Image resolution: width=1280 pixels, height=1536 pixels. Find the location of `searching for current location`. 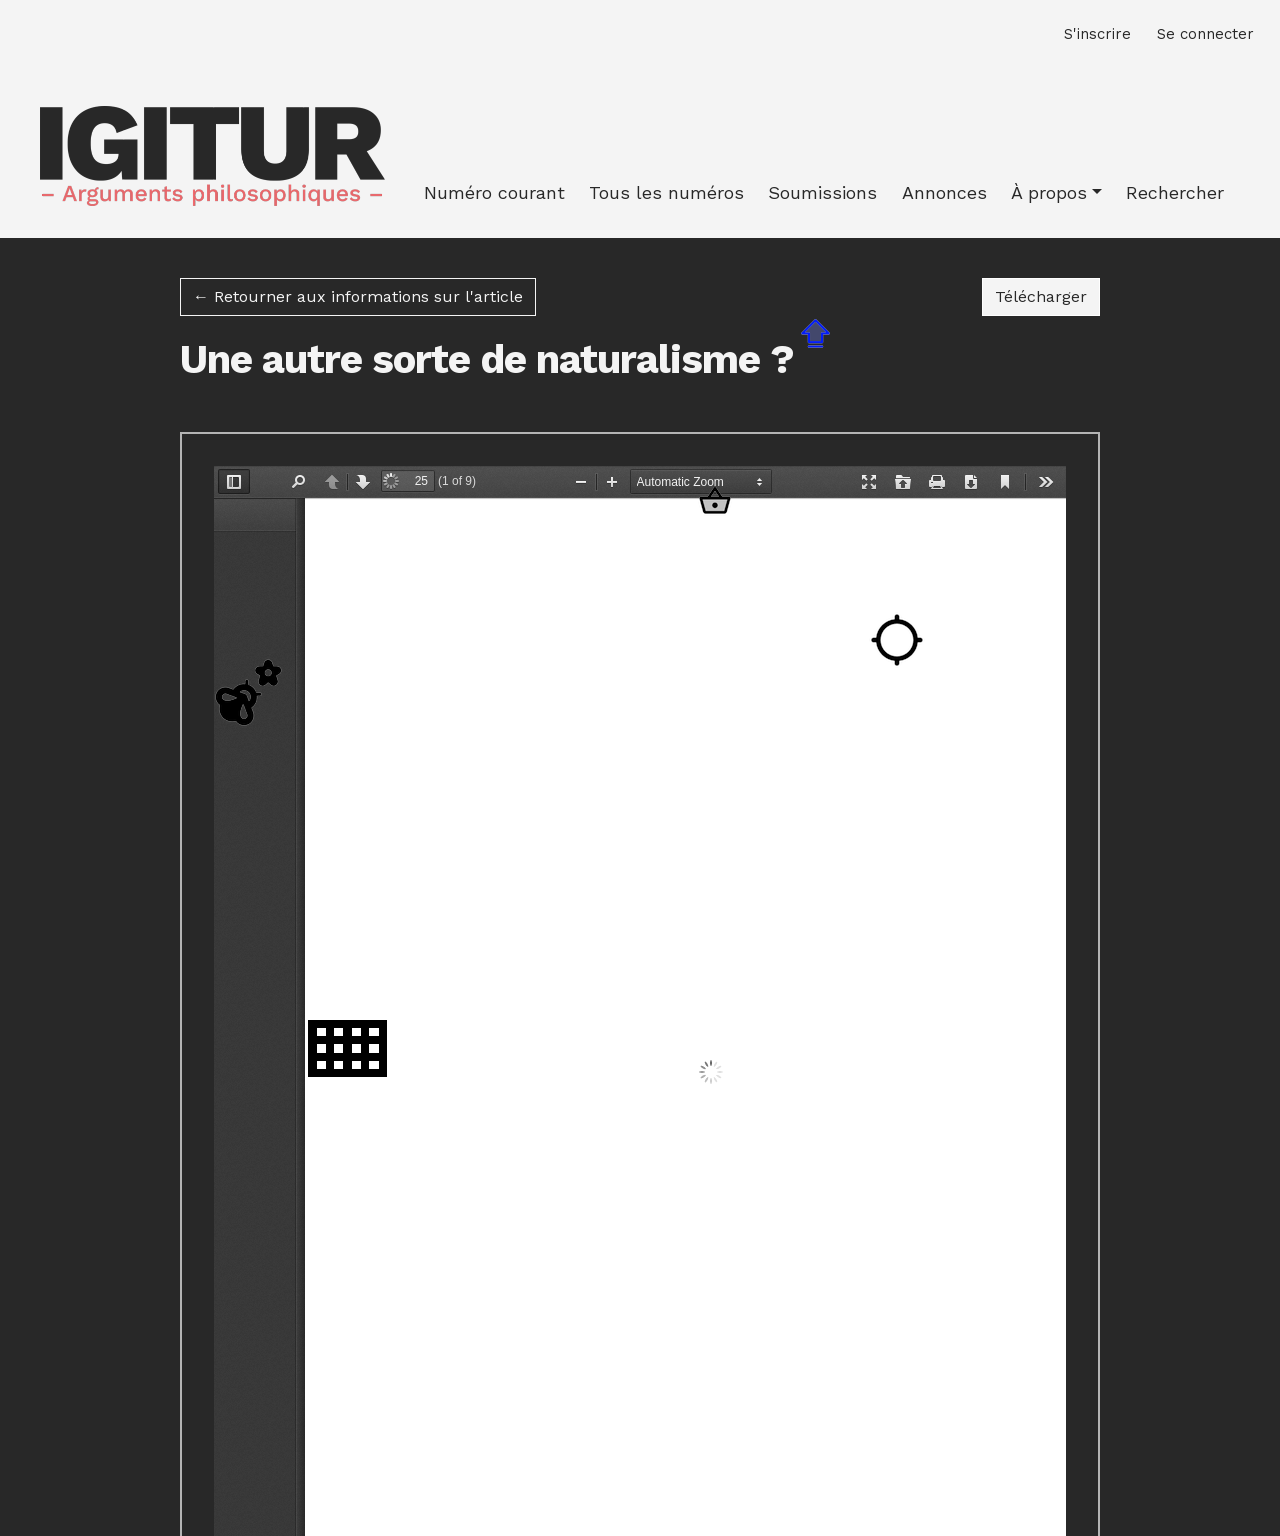

searching for current location is located at coordinates (897, 640).